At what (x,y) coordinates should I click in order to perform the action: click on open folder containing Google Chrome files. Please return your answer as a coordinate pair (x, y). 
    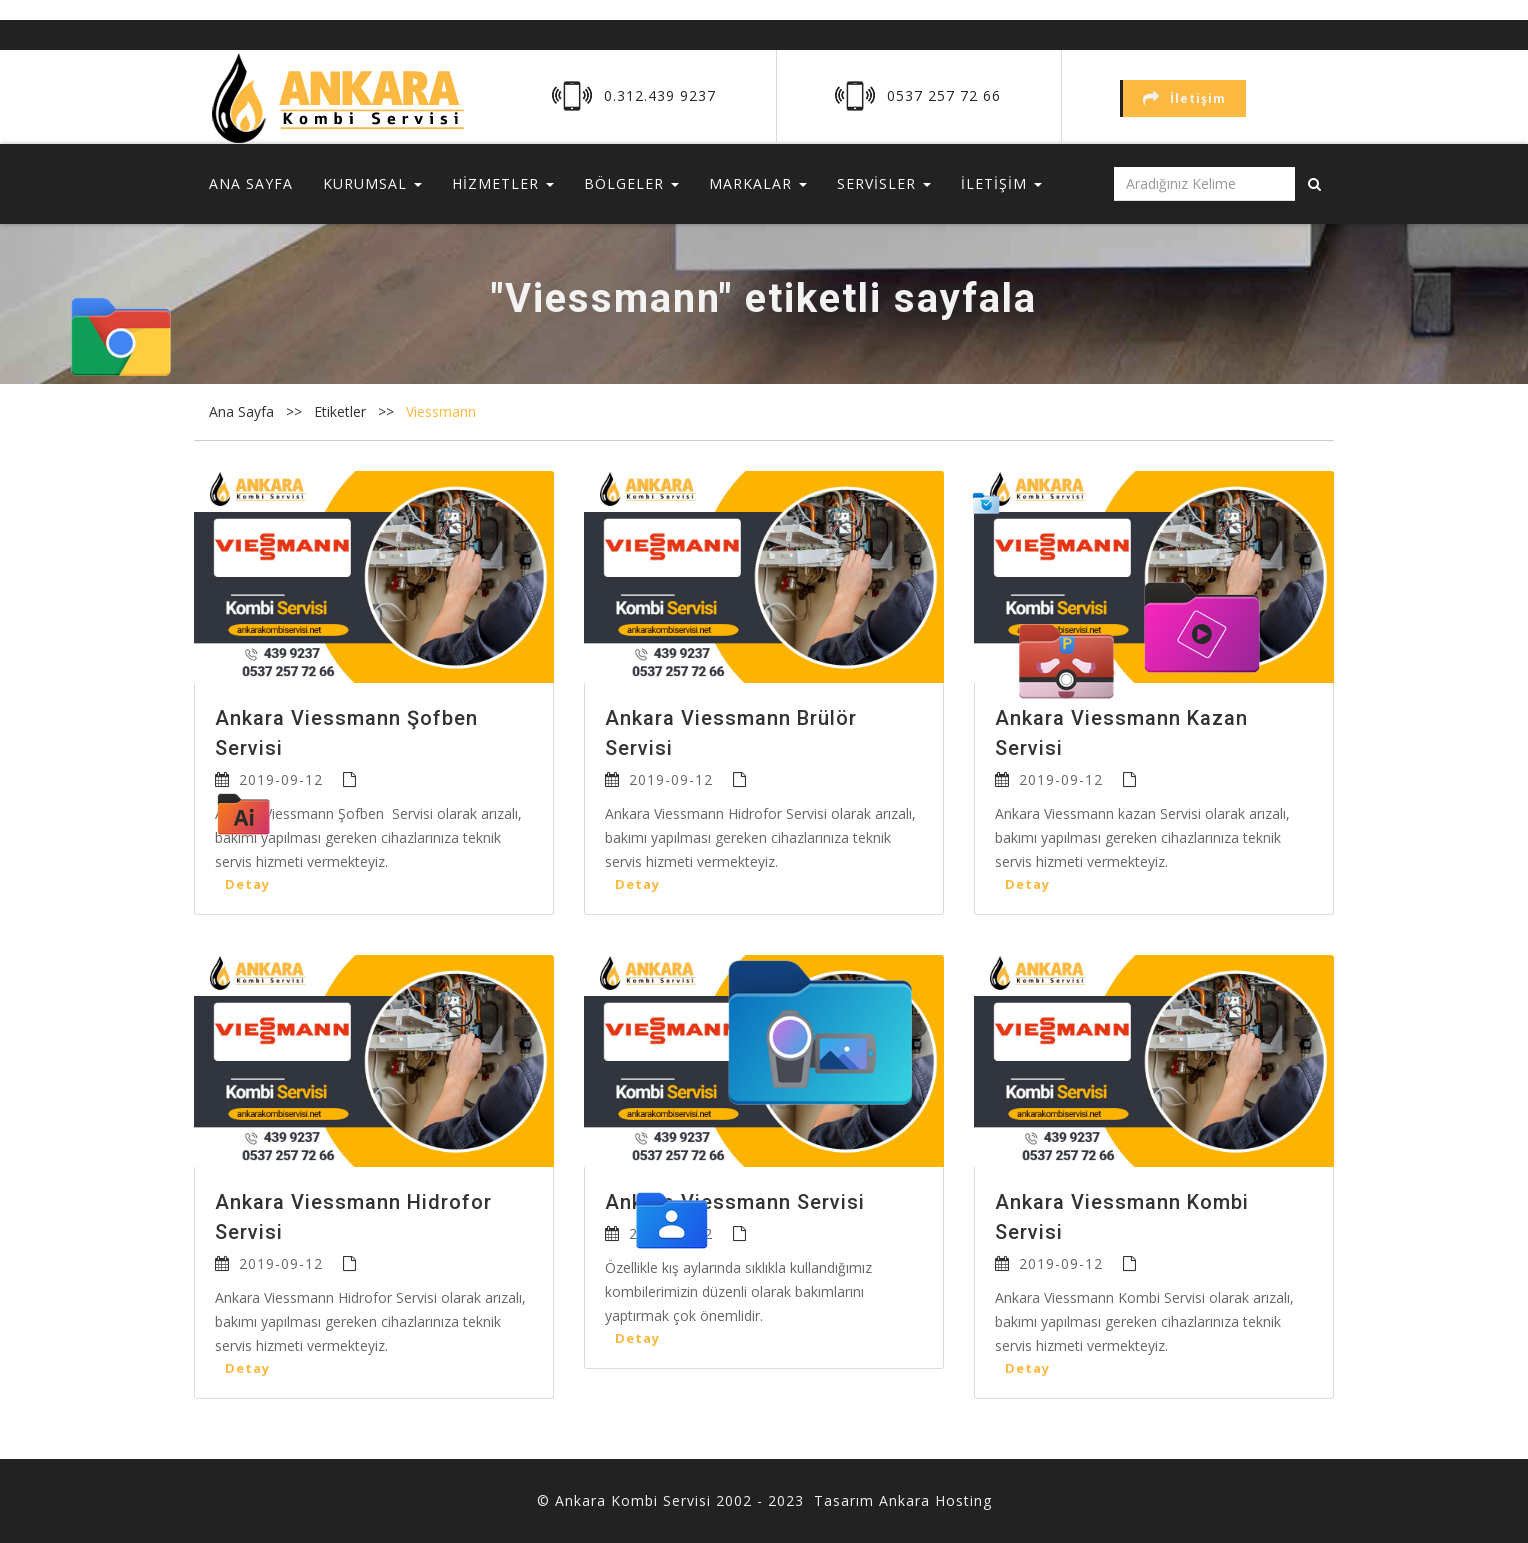
    Looking at the image, I should click on (120, 339).